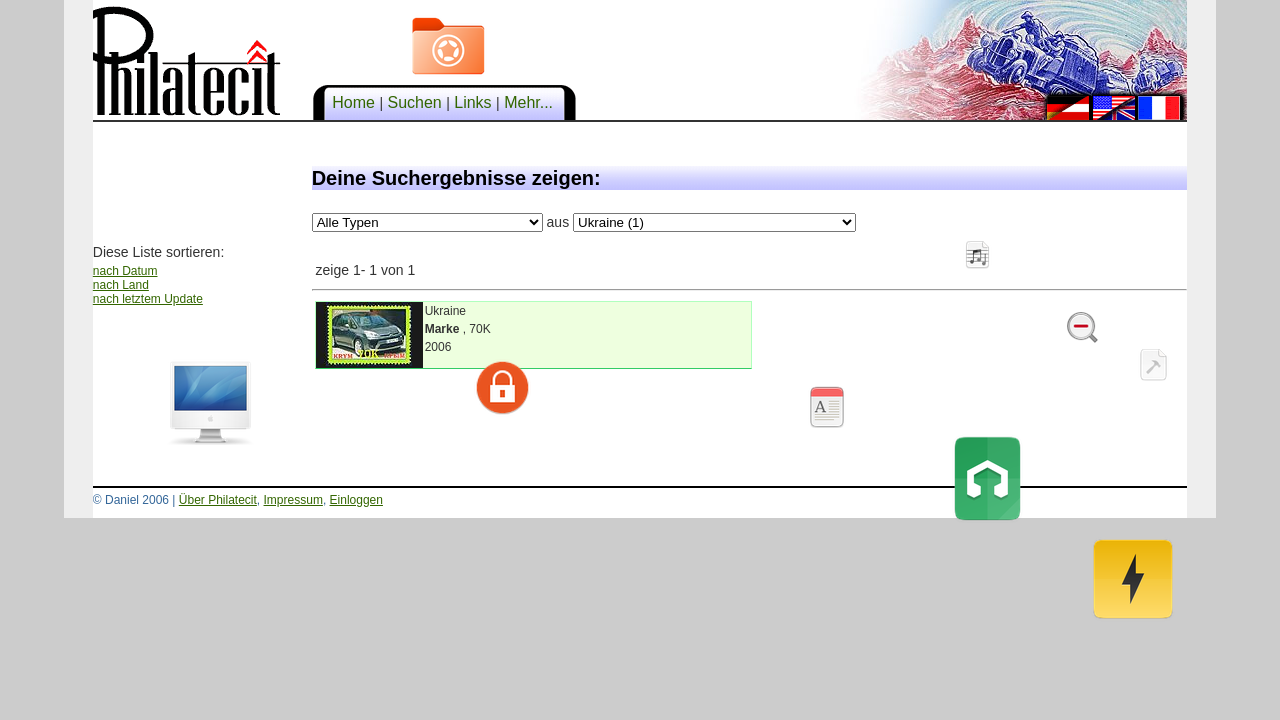  What do you see at coordinates (1153, 364) in the screenshot?
I see `a makefile used for building or compiling software` at bounding box center [1153, 364].